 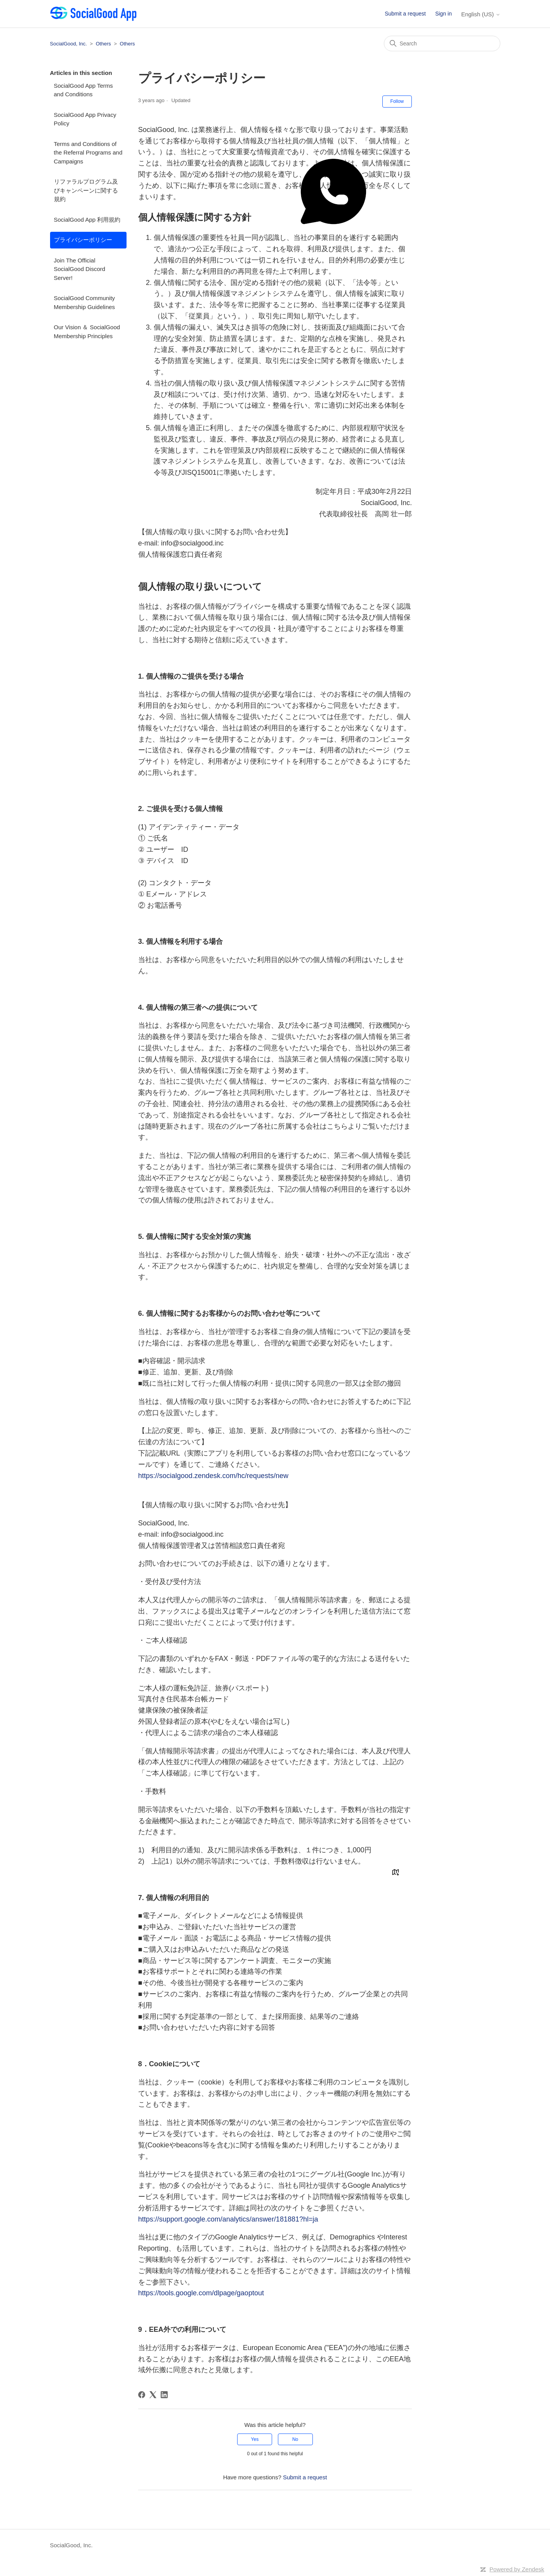 What do you see at coordinates (333, 191) in the screenshot?
I see `open WhatsApp messaging` at bounding box center [333, 191].